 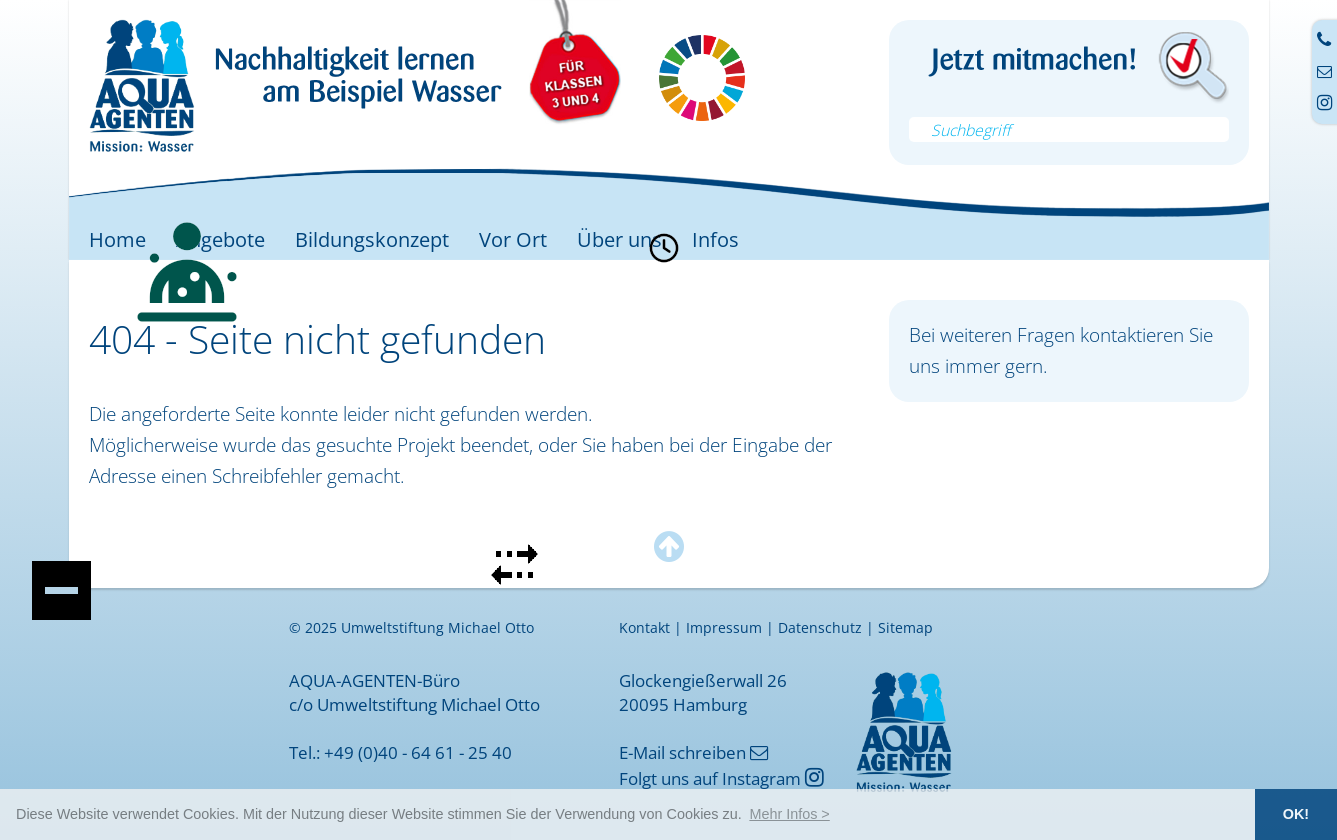 What do you see at coordinates (61, 590) in the screenshot?
I see `indicates partial selection in a group of items` at bounding box center [61, 590].